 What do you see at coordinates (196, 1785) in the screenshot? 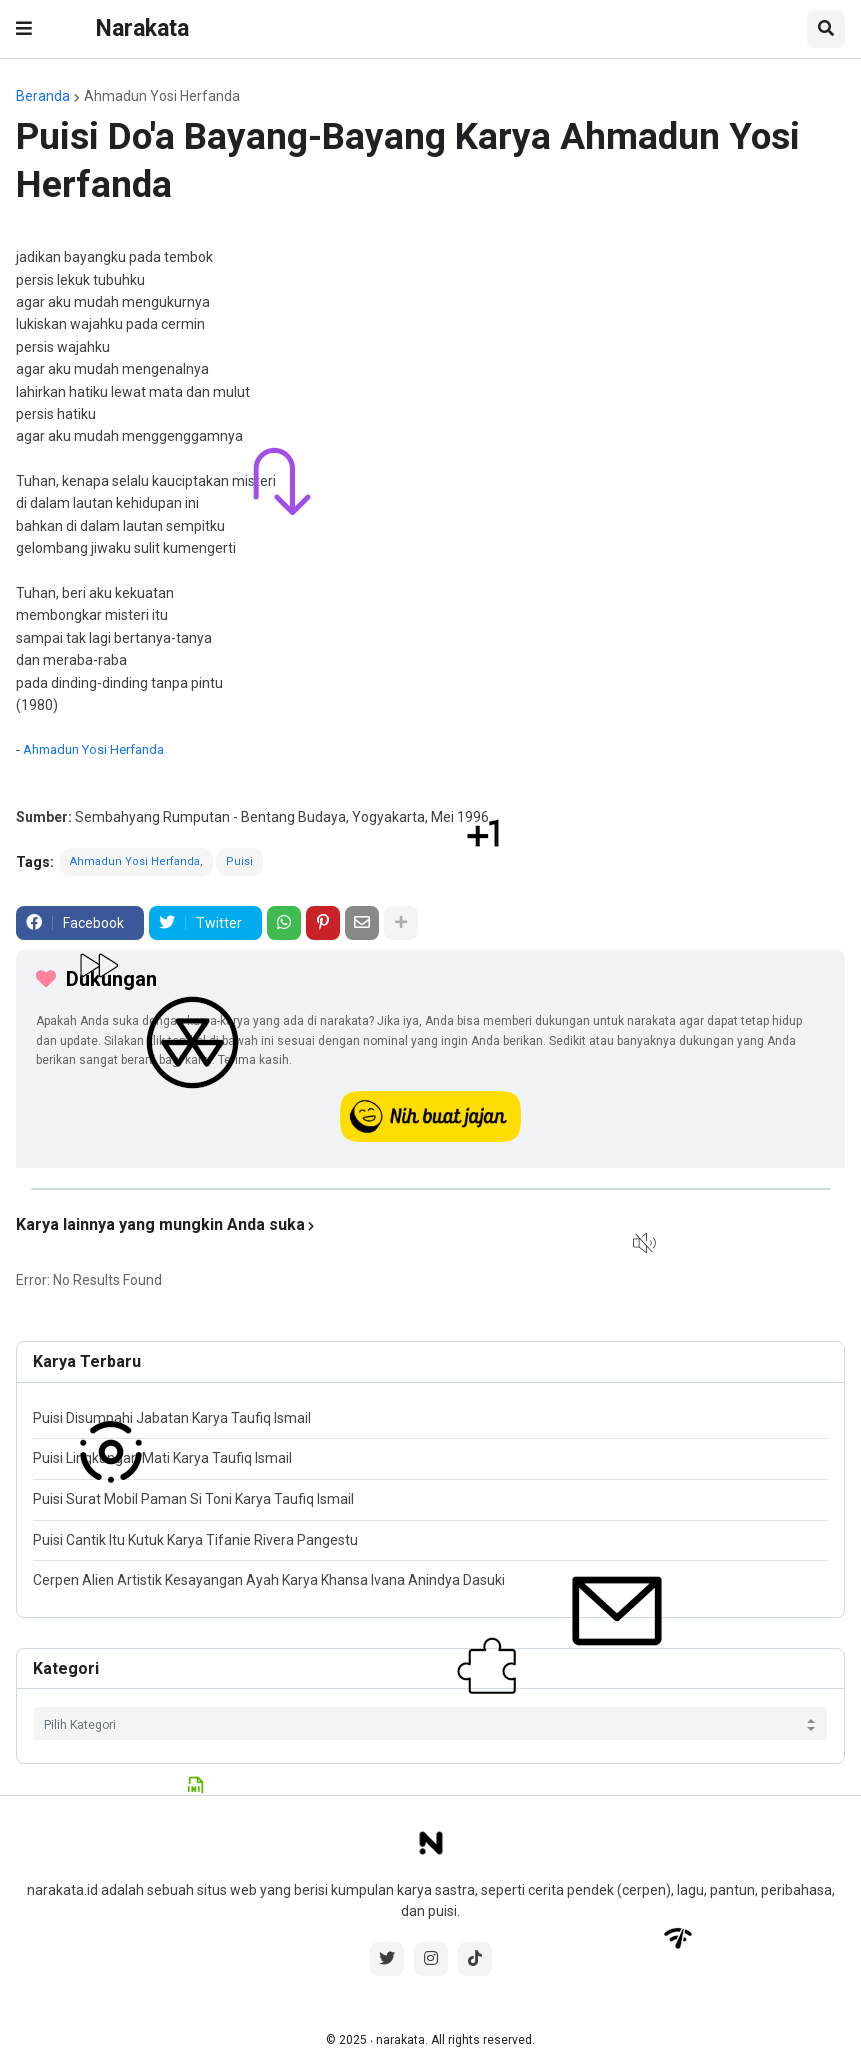
I see `open or view an INI configuration file` at bounding box center [196, 1785].